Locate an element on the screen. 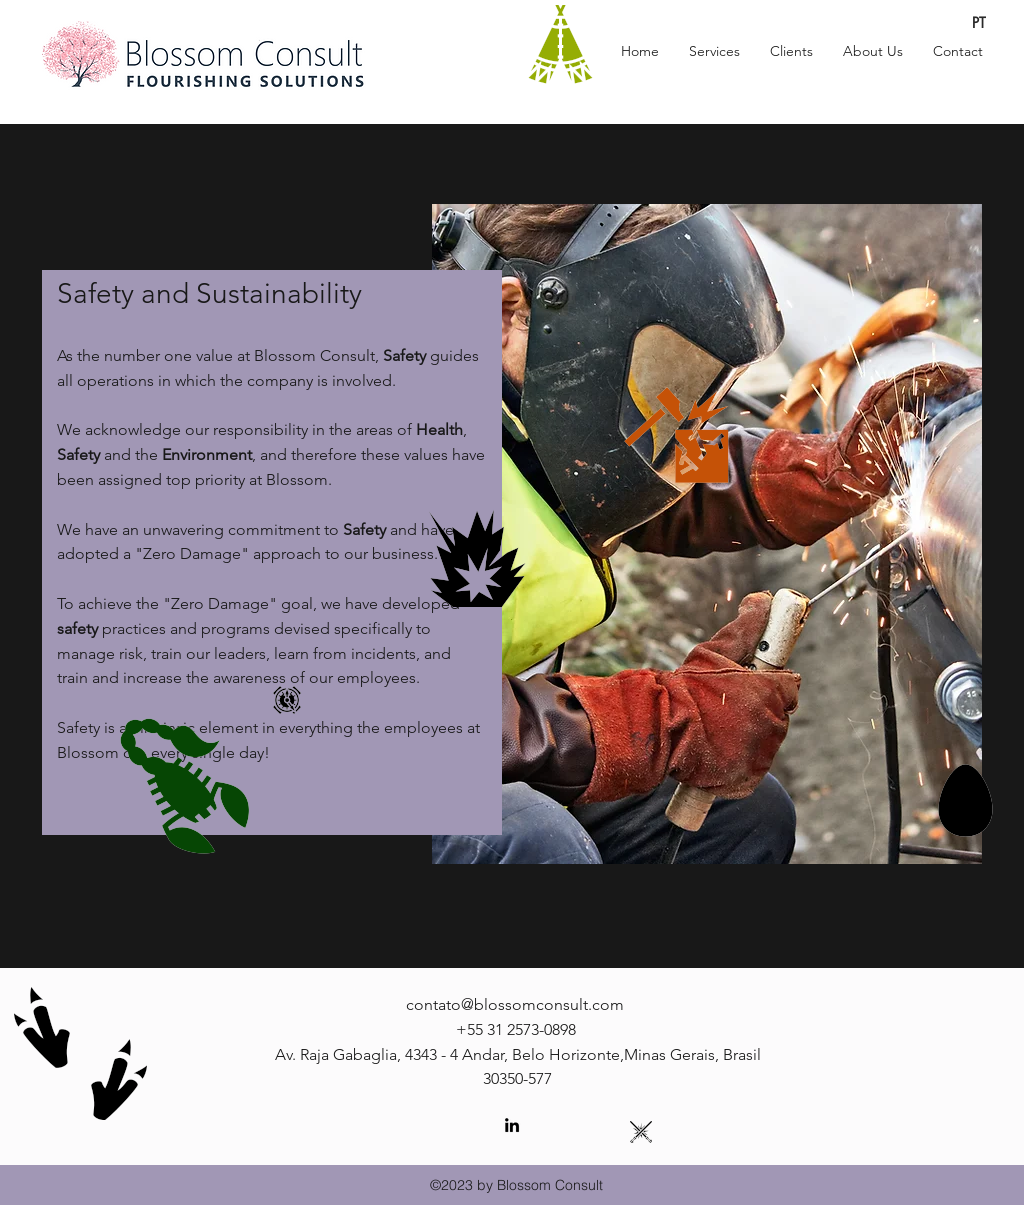 Image resolution: width=1024 pixels, height=1205 pixels. indicates screen damage or impact effect is located at coordinates (476, 558).